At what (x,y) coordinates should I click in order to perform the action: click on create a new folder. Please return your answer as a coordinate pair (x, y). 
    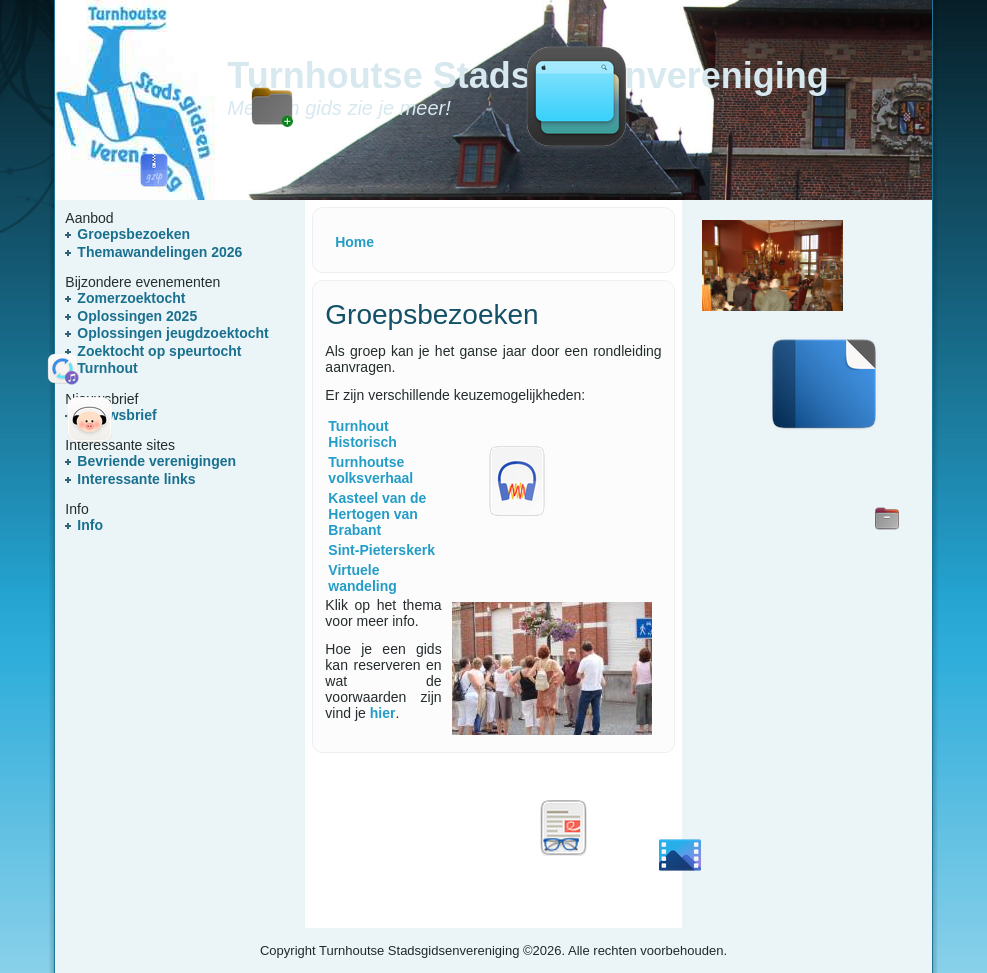
    Looking at the image, I should click on (272, 106).